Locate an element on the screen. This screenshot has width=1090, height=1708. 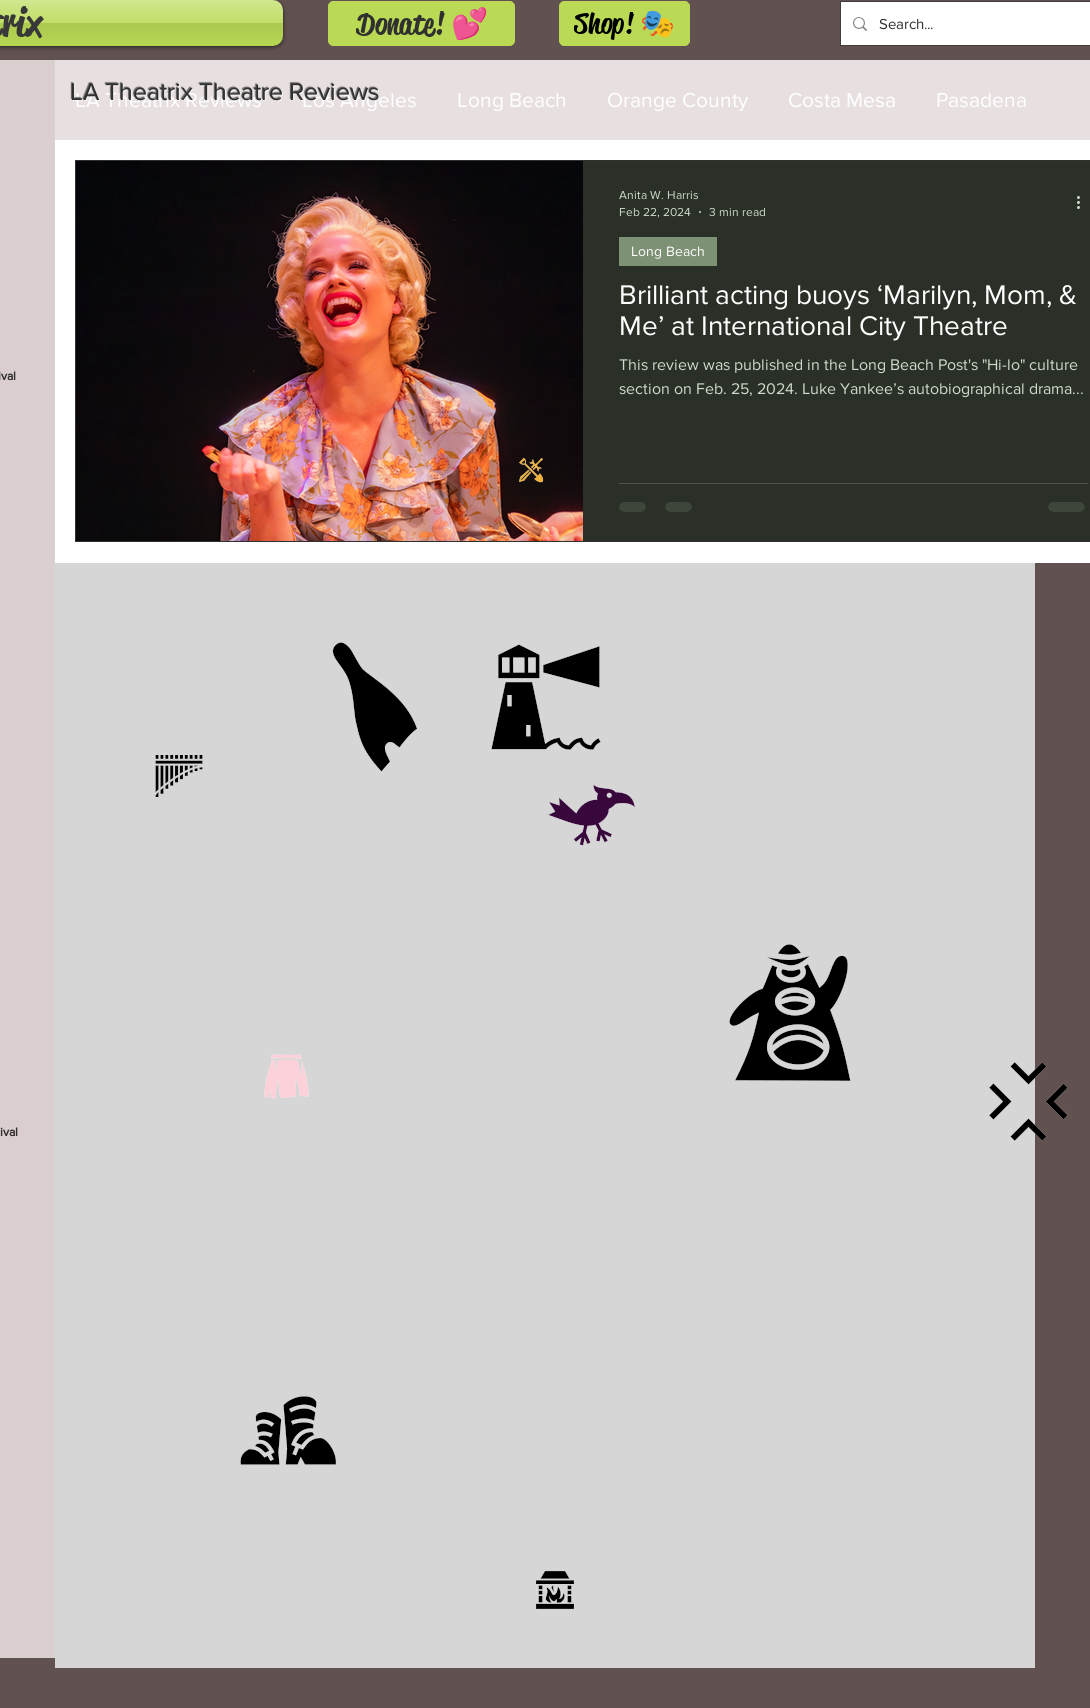
navigate to coastal or maritime features is located at coordinates (547, 695).